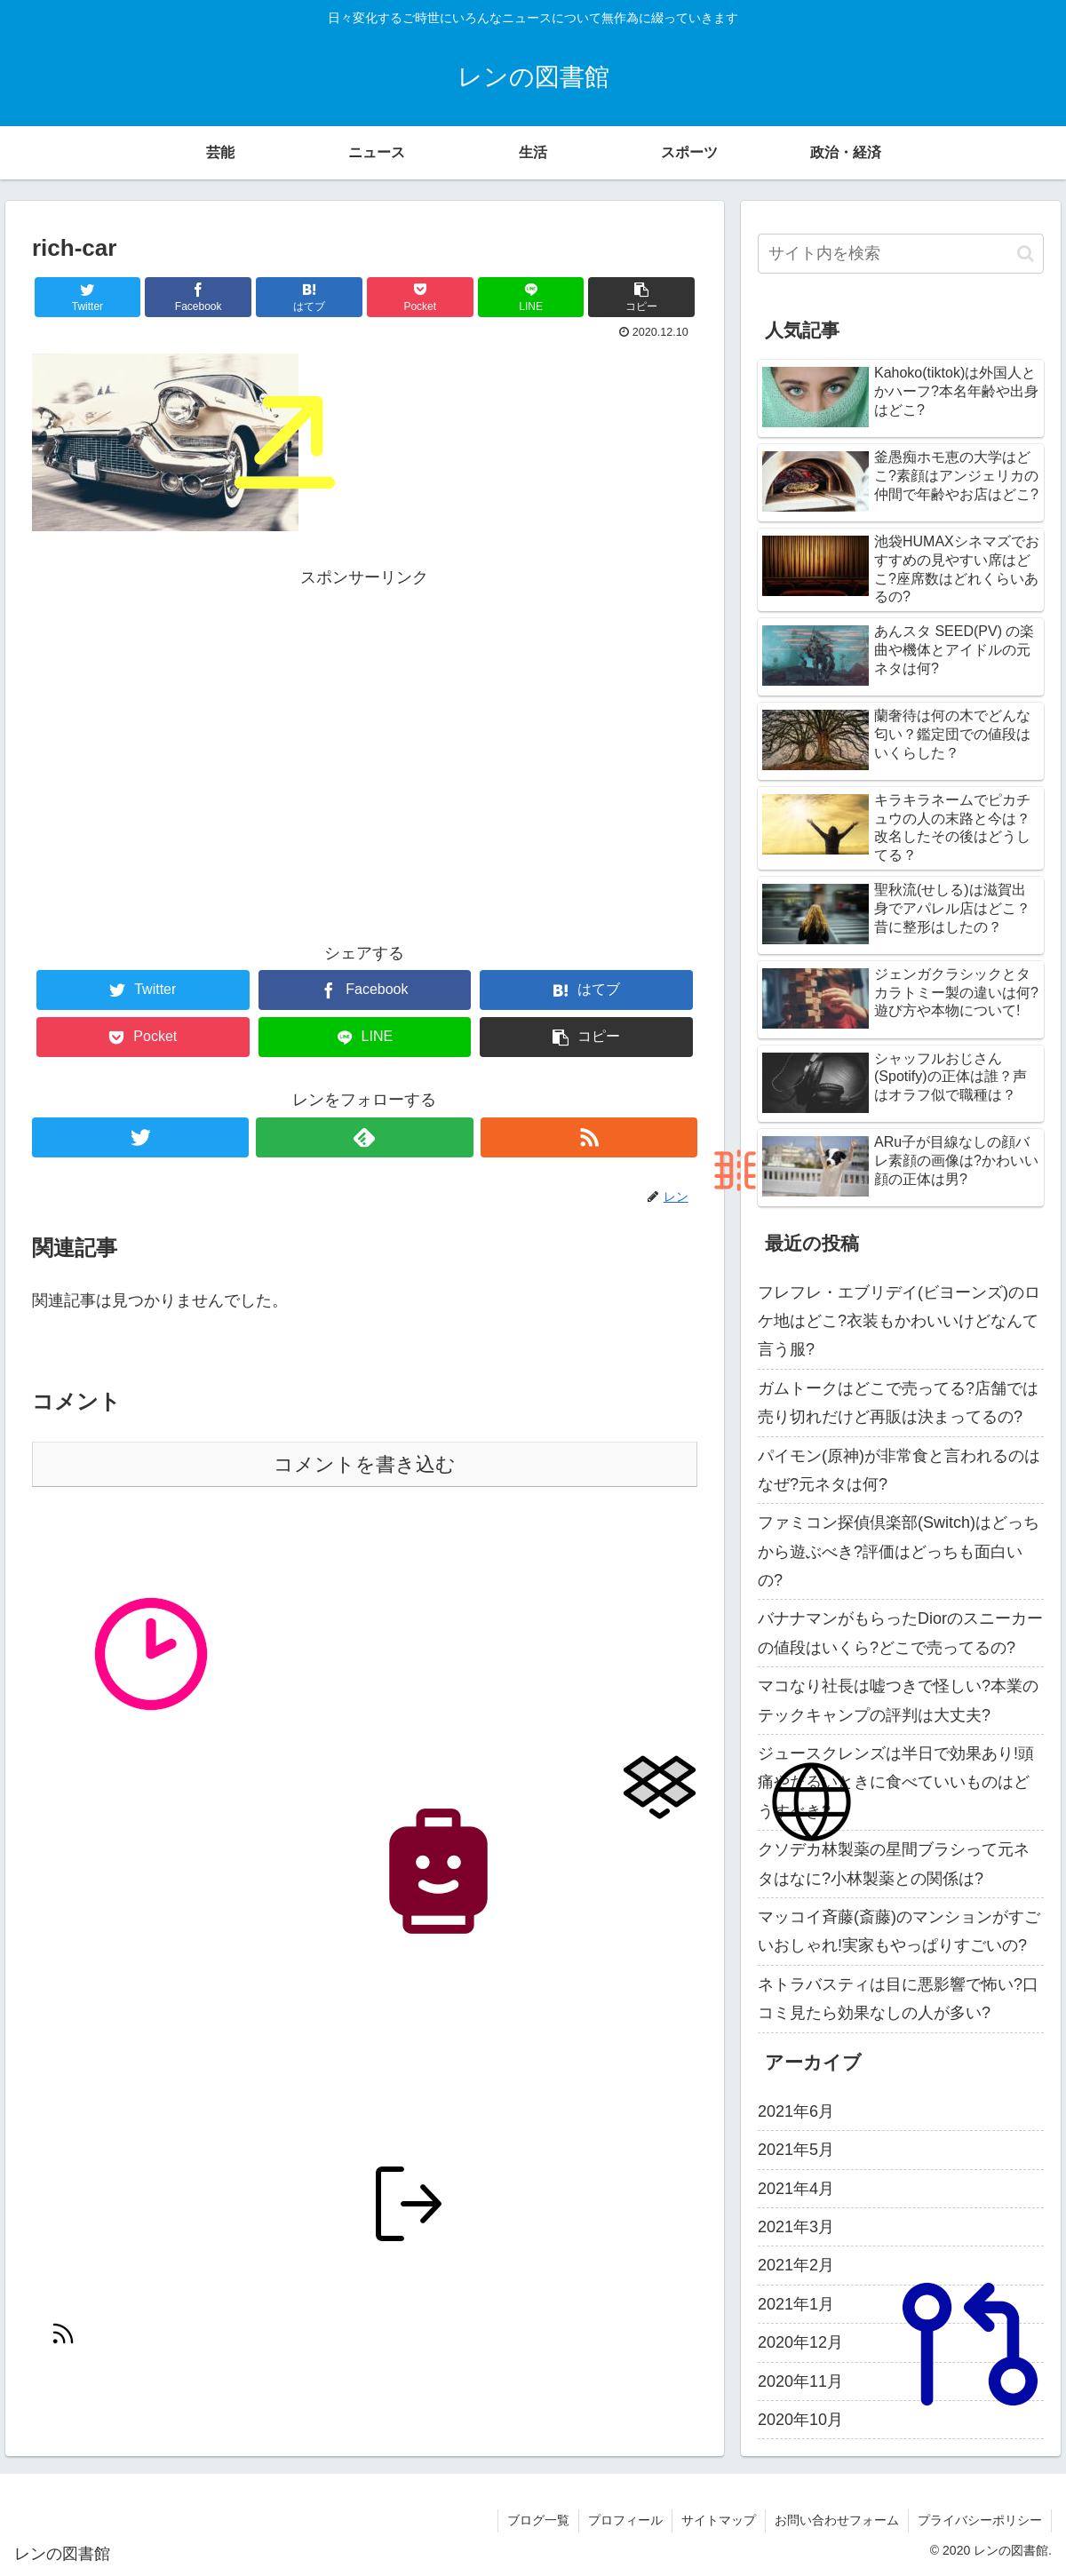 The width and height of the screenshot is (1066, 2576). What do you see at coordinates (811, 1801) in the screenshot?
I see `access global or international settings` at bounding box center [811, 1801].